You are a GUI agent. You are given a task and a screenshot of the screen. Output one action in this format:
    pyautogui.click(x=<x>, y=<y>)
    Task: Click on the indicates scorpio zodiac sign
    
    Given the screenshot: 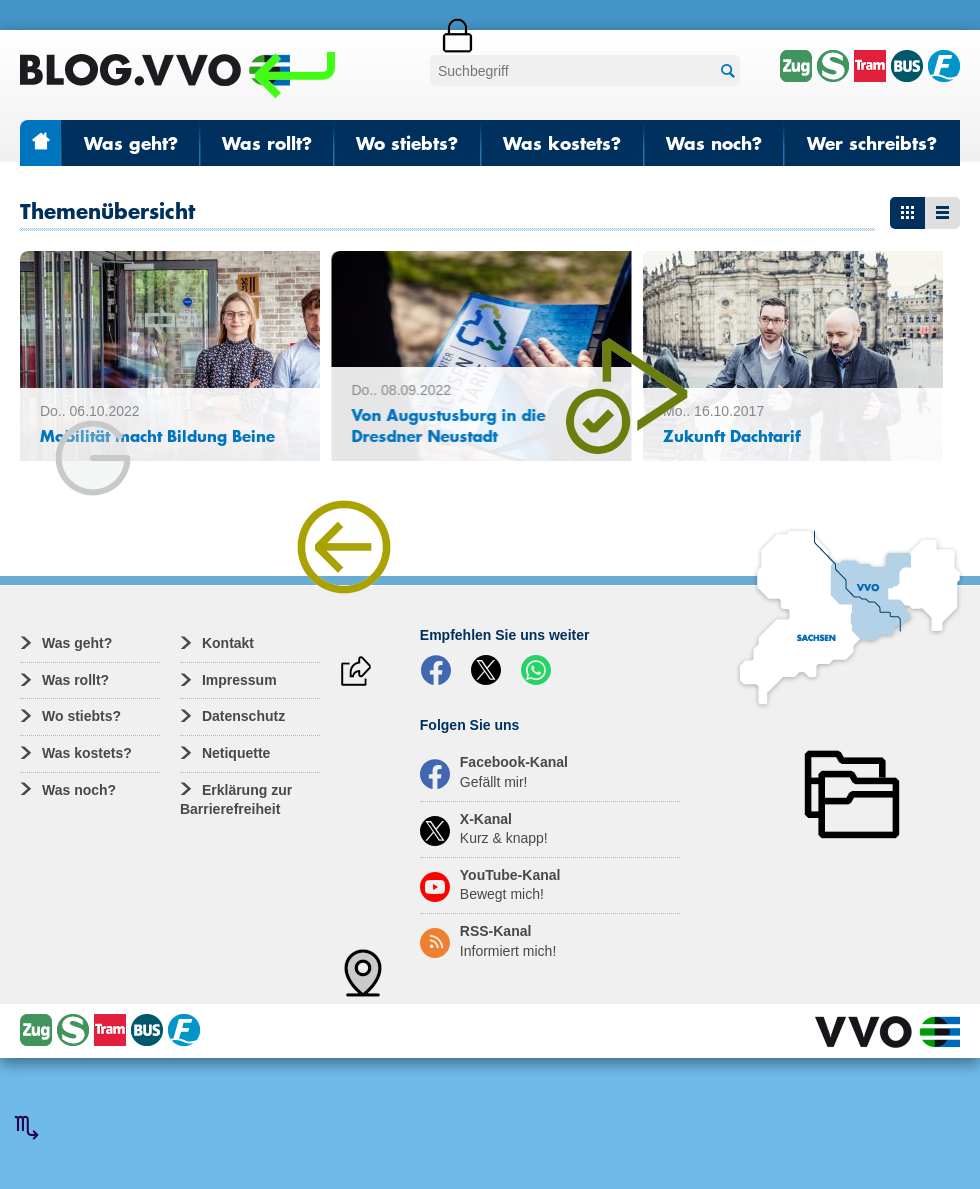 What is the action you would take?
    pyautogui.click(x=26, y=1126)
    